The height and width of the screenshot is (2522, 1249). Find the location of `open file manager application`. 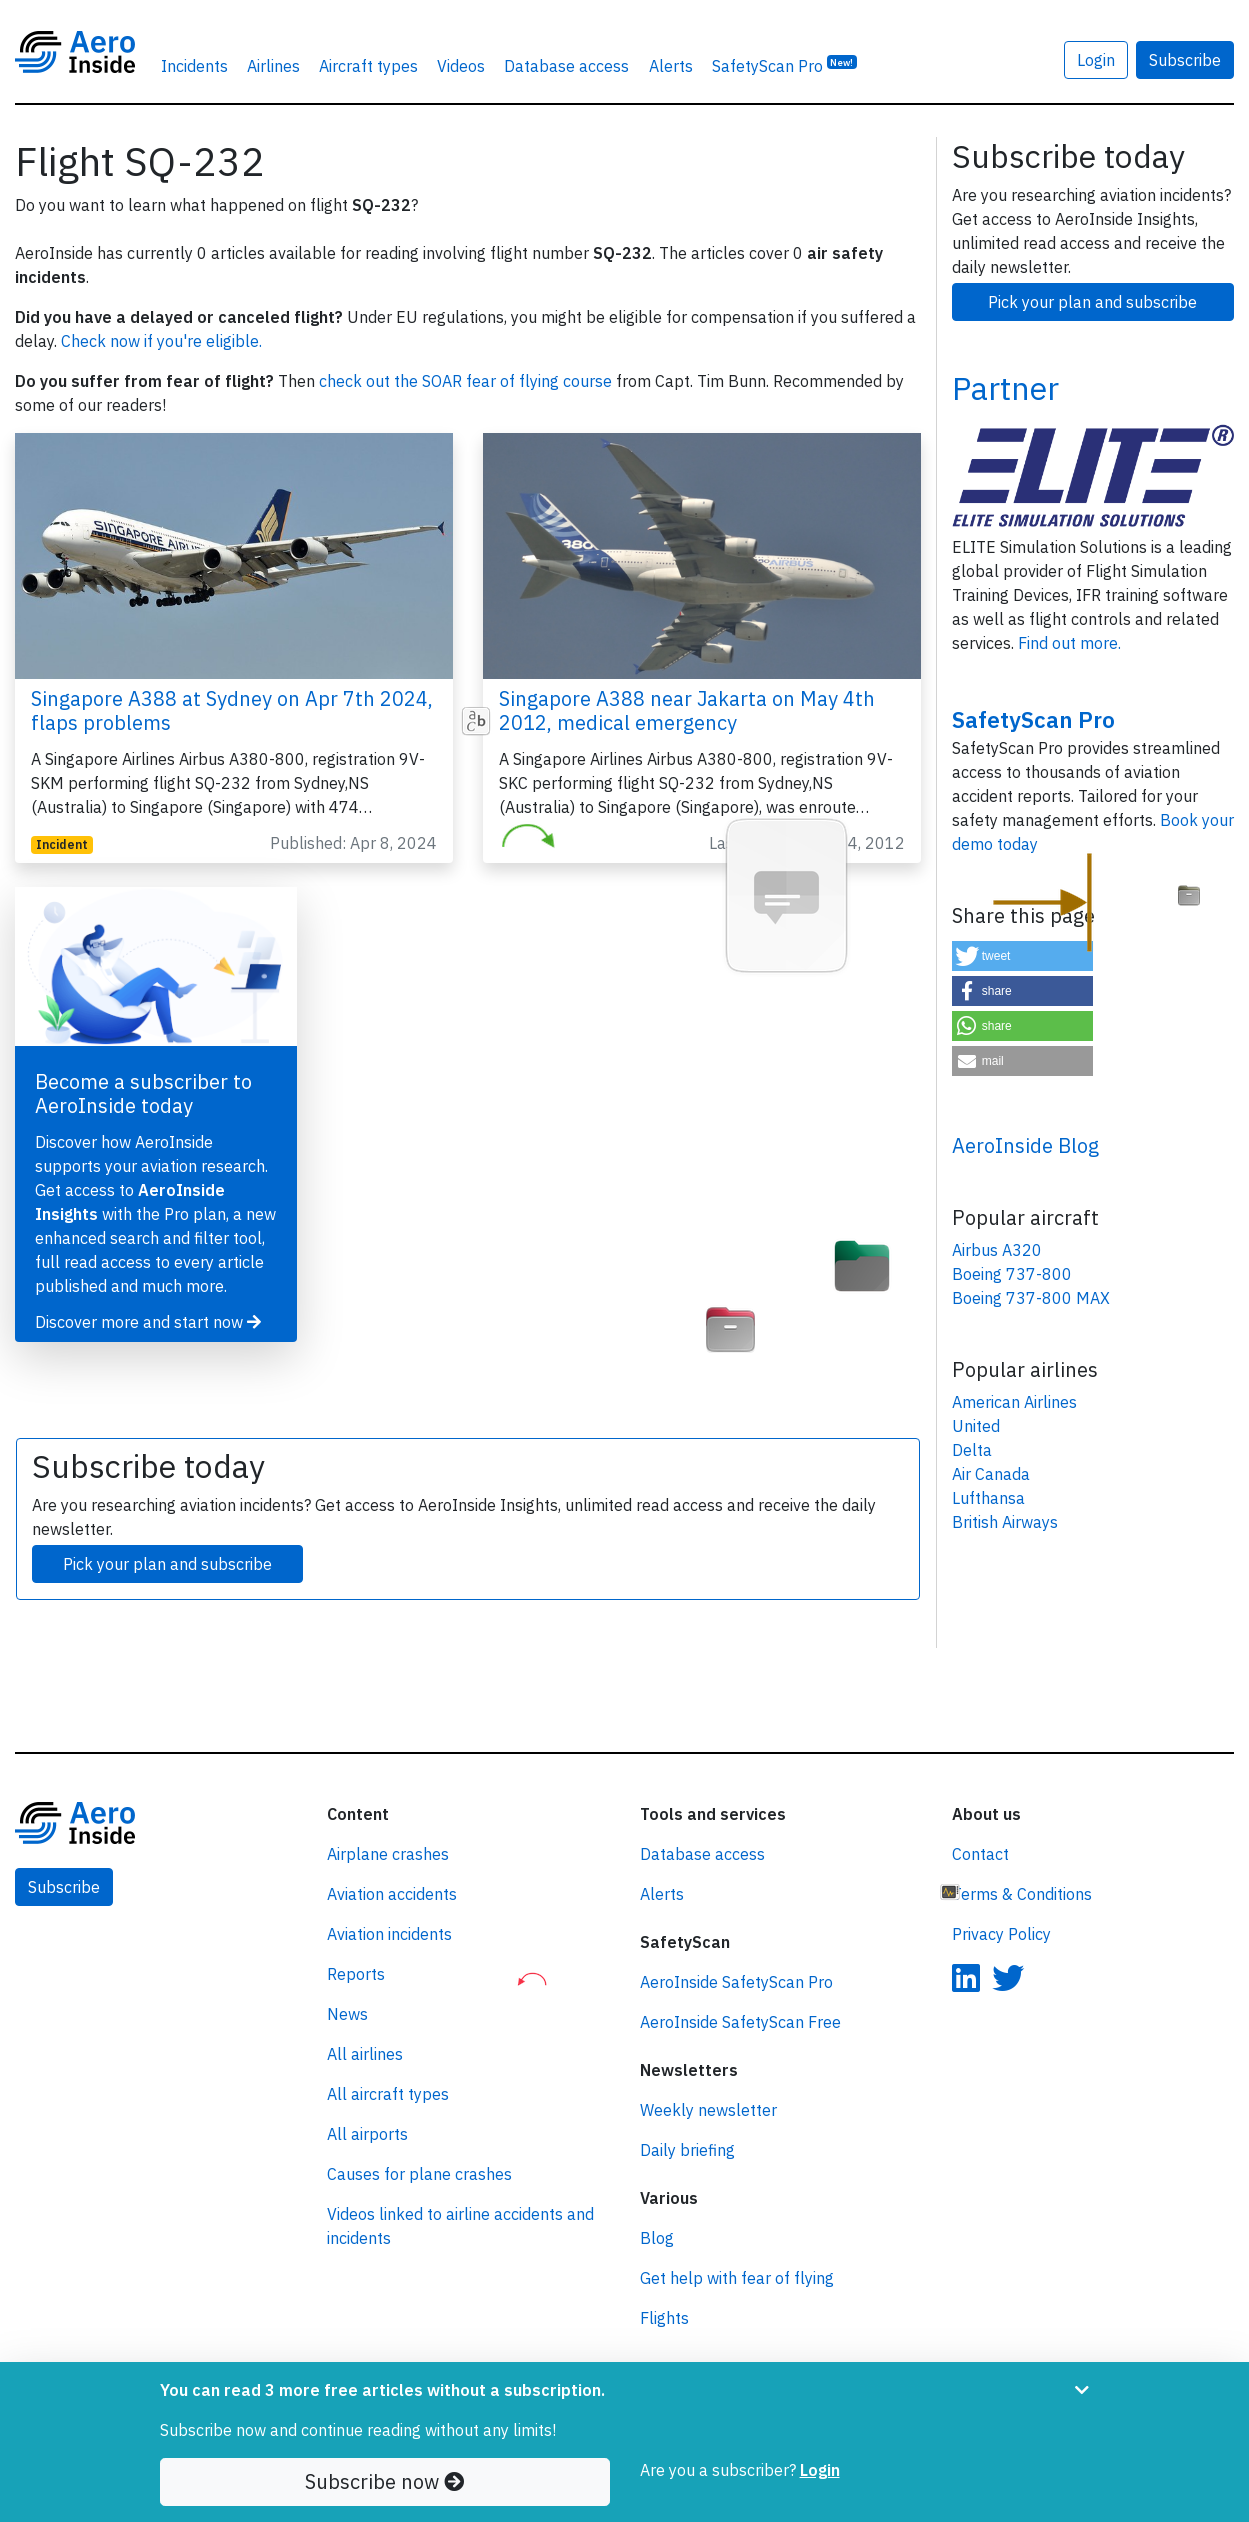

open file manager application is located at coordinates (730, 1329).